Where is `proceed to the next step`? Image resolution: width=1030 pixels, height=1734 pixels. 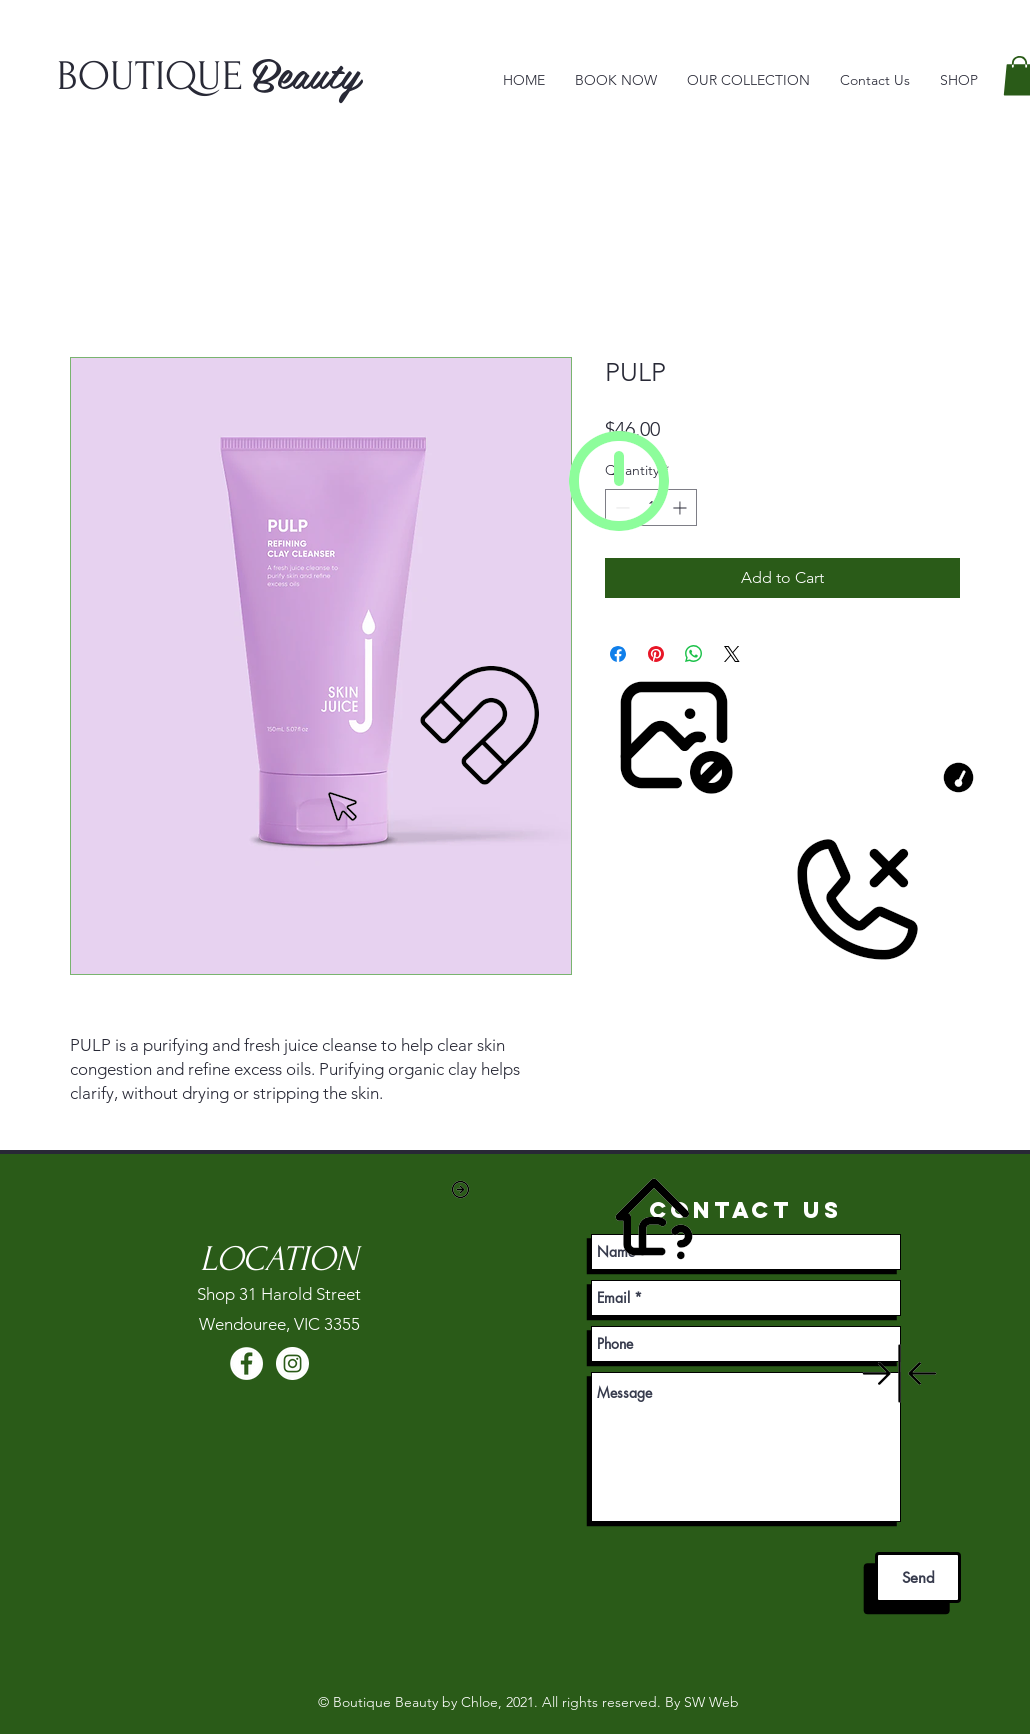 proceed to the next step is located at coordinates (460, 1189).